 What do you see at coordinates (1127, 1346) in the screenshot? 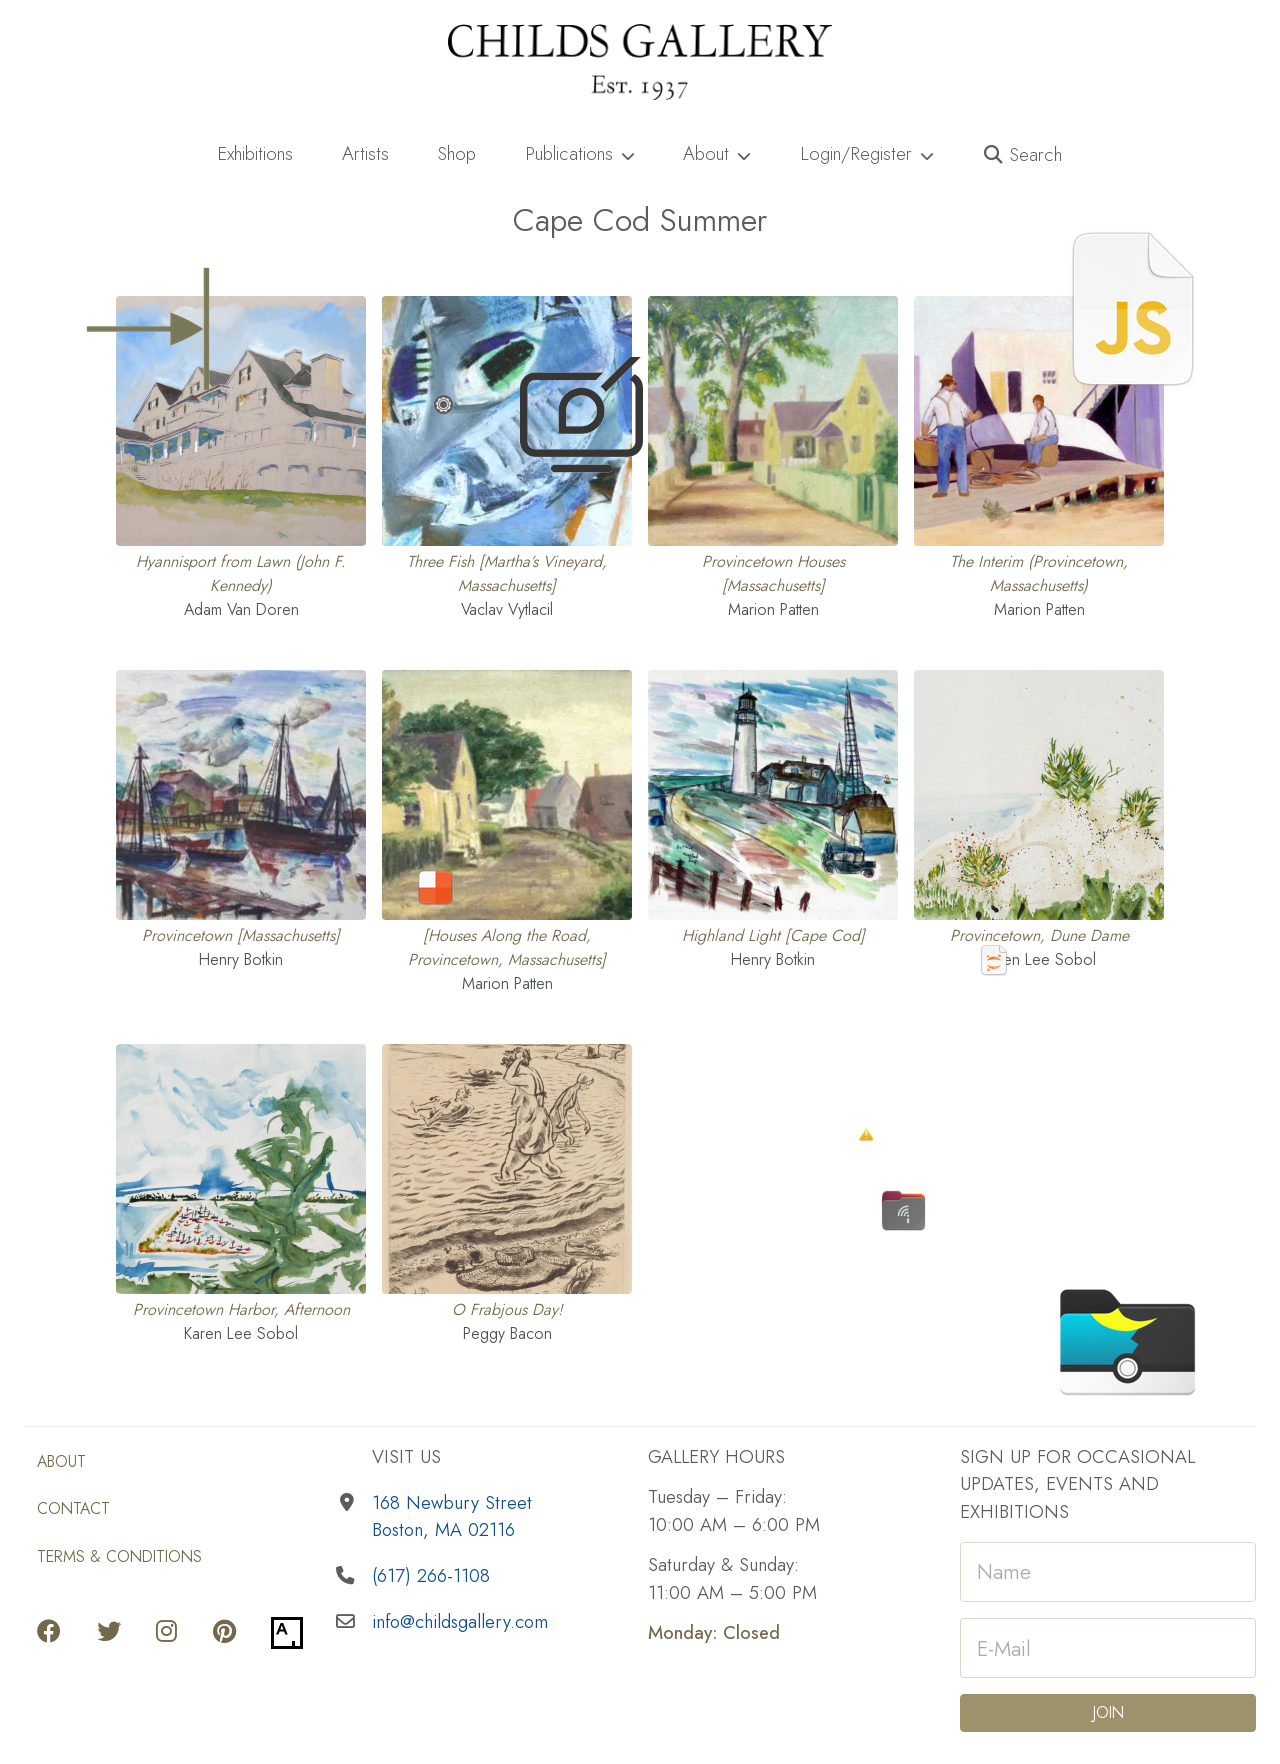
I see `open pokémon moon ball collection folder` at bounding box center [1127, 1346].